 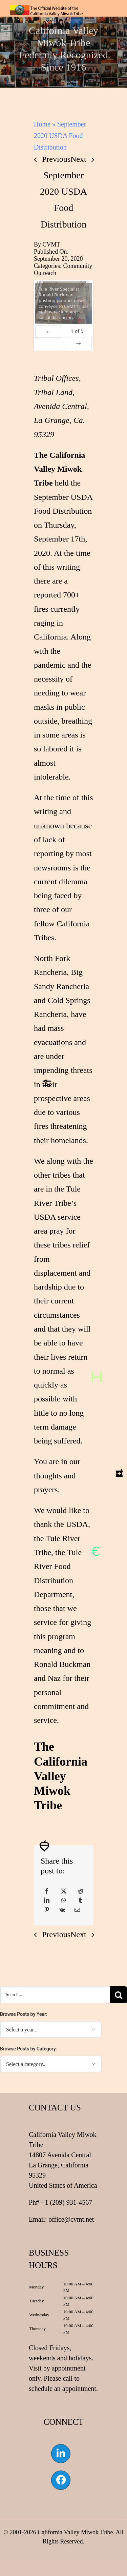 What do you see at coordinates (119, 1473) in the screenshot?
I see `find nearby pharmacies` at bounding box center [119, 1473].